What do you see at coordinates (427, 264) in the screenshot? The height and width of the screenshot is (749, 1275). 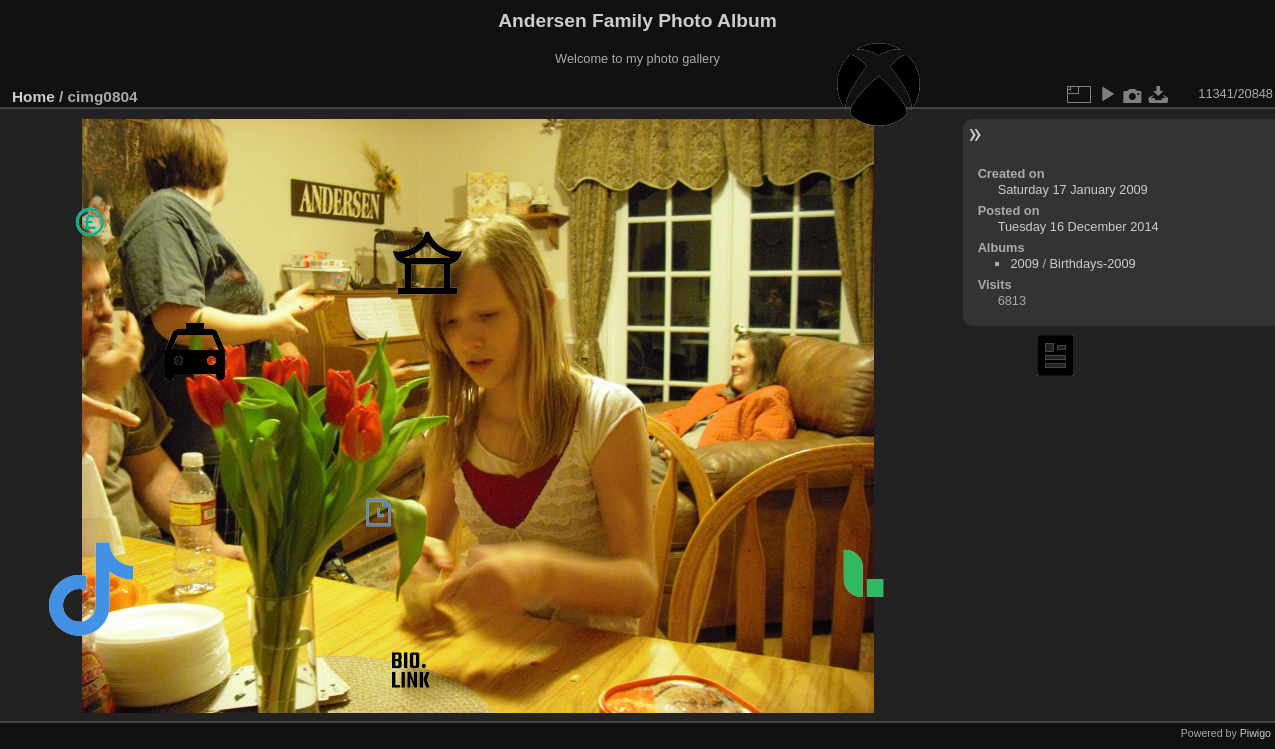 I see `view historical or cultural landmarks` at bounding box center [427, 264].